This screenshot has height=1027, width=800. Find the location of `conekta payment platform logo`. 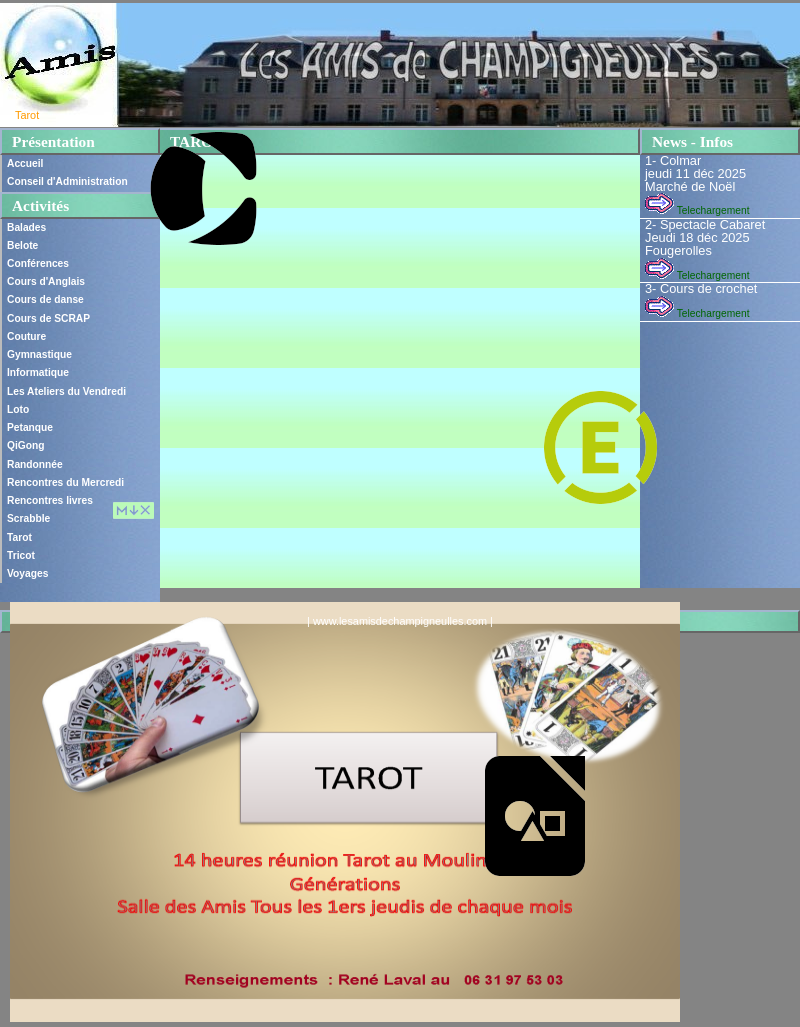

conekta payment platform logo is located at coordinates (203, 188).